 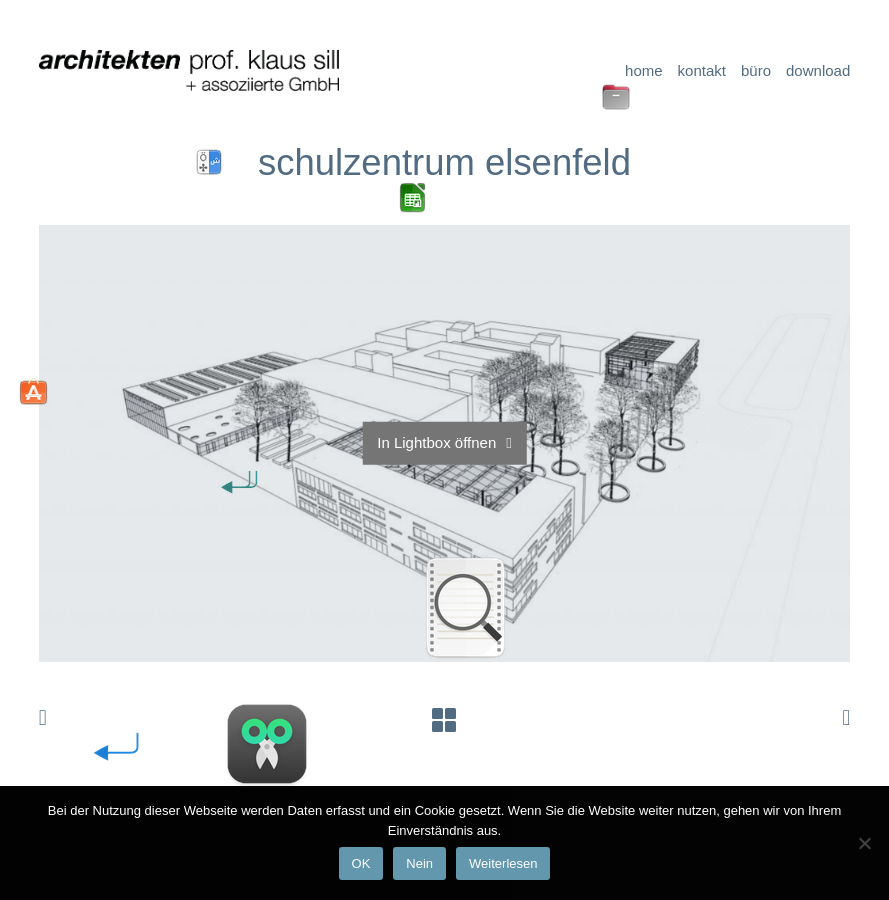 What do you see at coordinates (209, 162) in the screenshot?
I see `open gnome characters app` at bounding box center [209, 162].